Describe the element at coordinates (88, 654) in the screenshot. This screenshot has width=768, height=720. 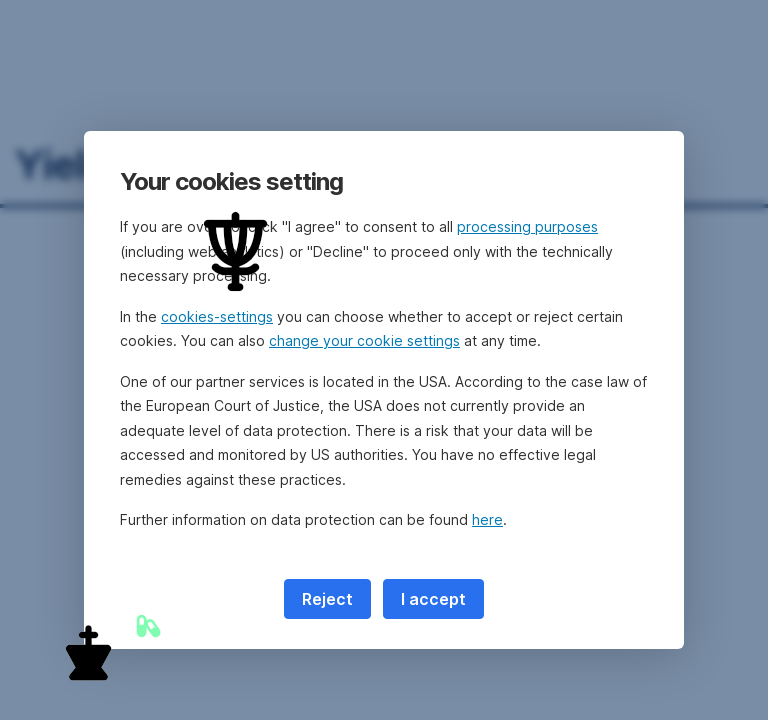
I see `chess king piece indicator` at that location.